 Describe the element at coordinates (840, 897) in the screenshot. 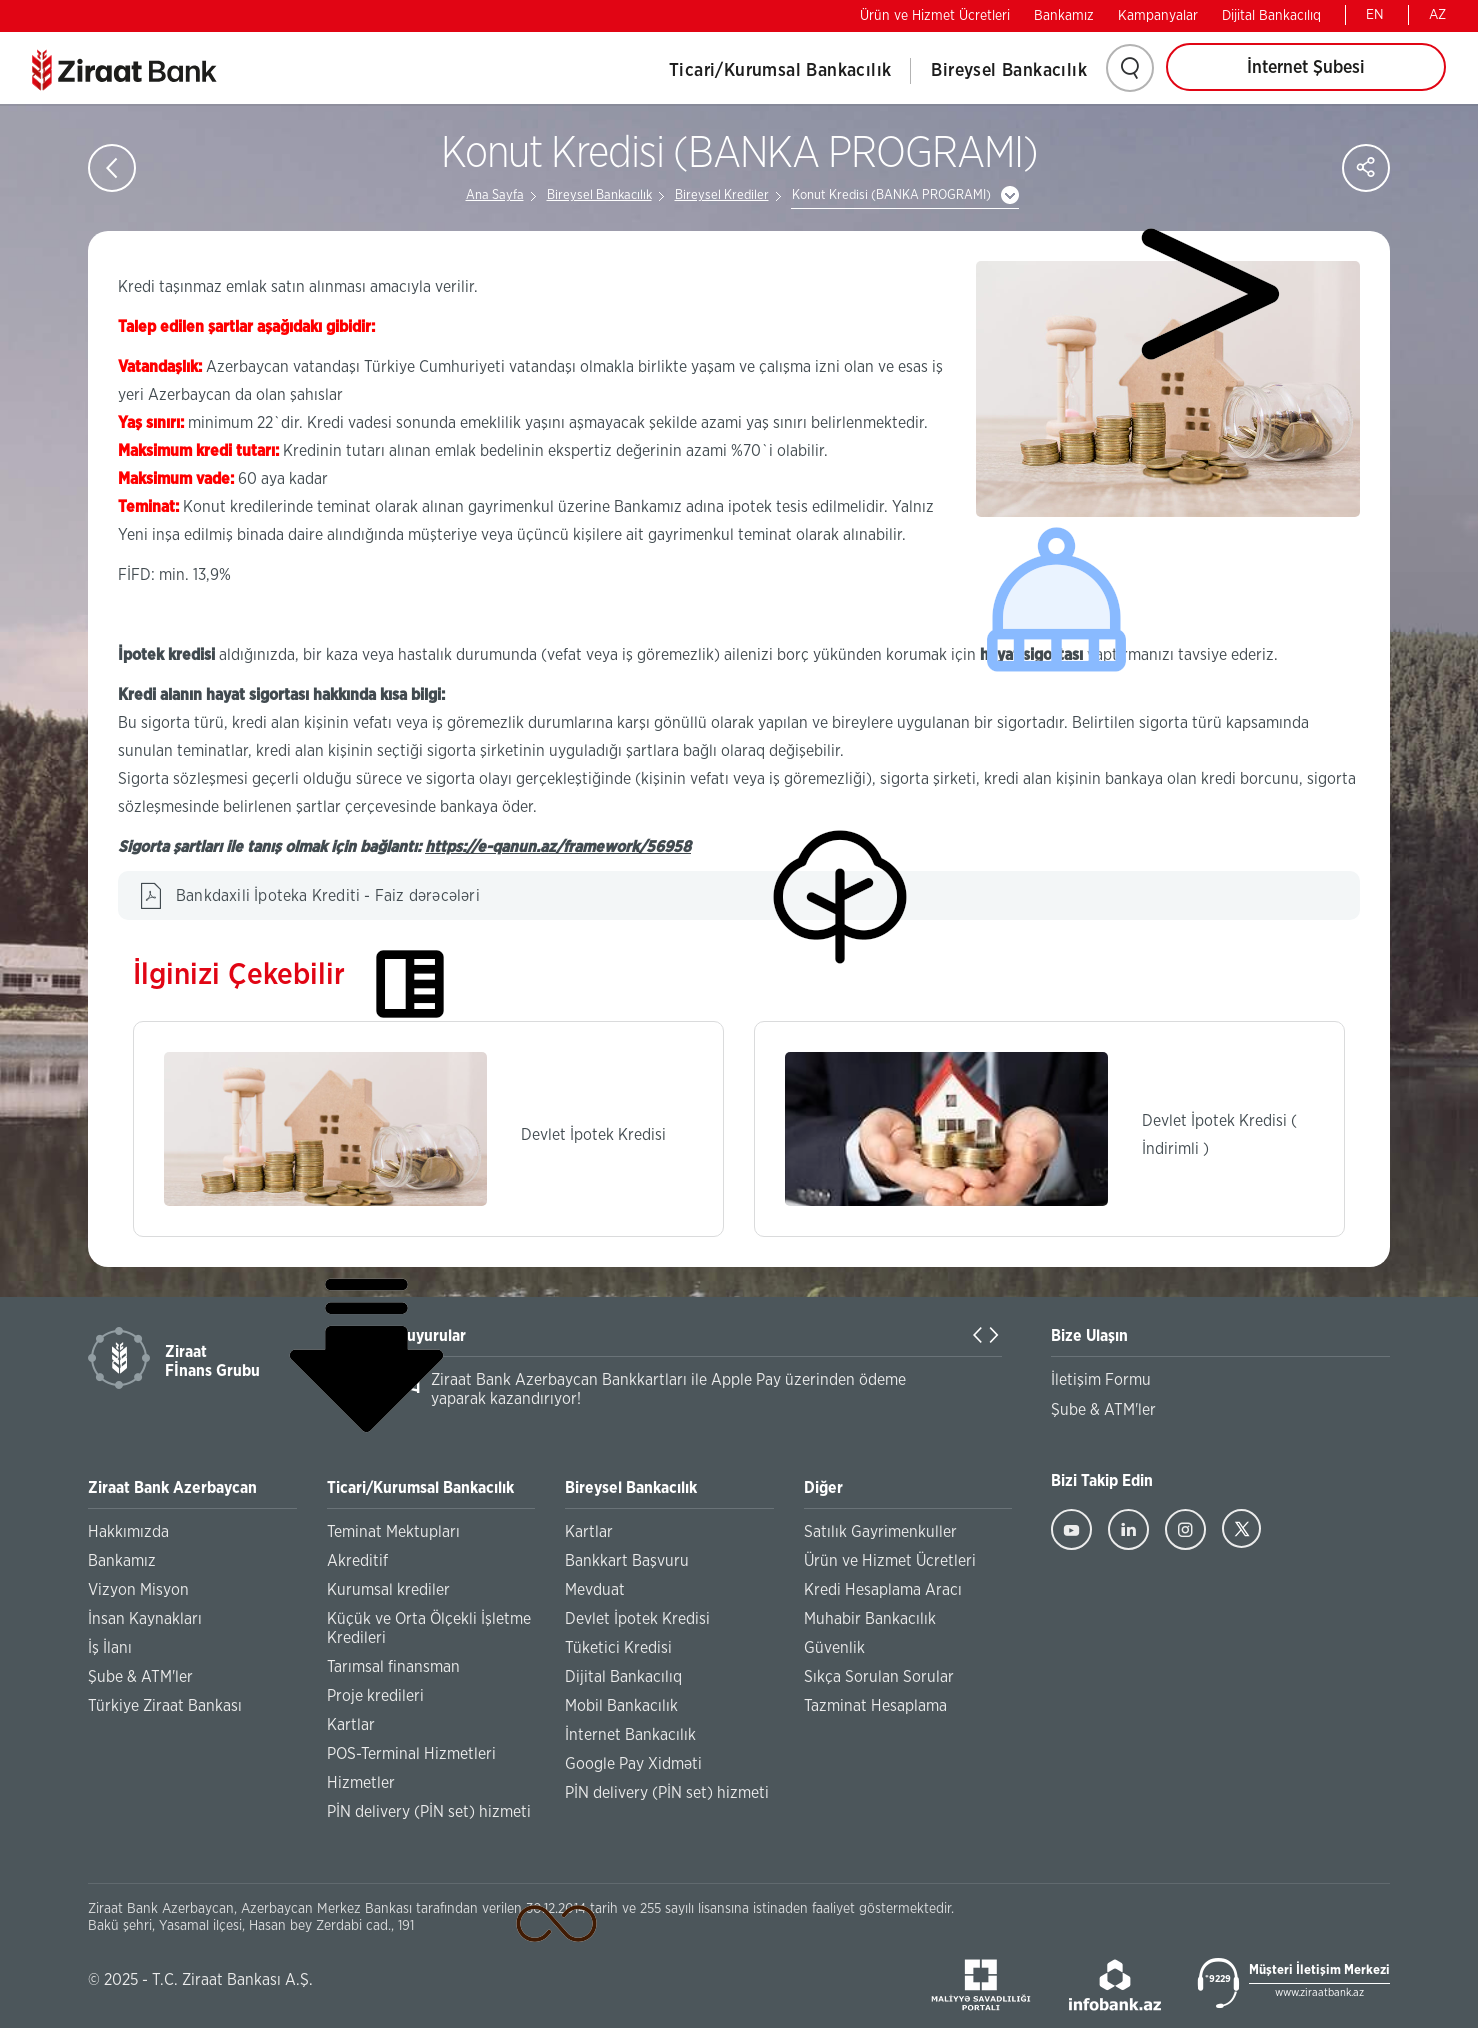

I see `view parks or nature areas nearby` at that location.